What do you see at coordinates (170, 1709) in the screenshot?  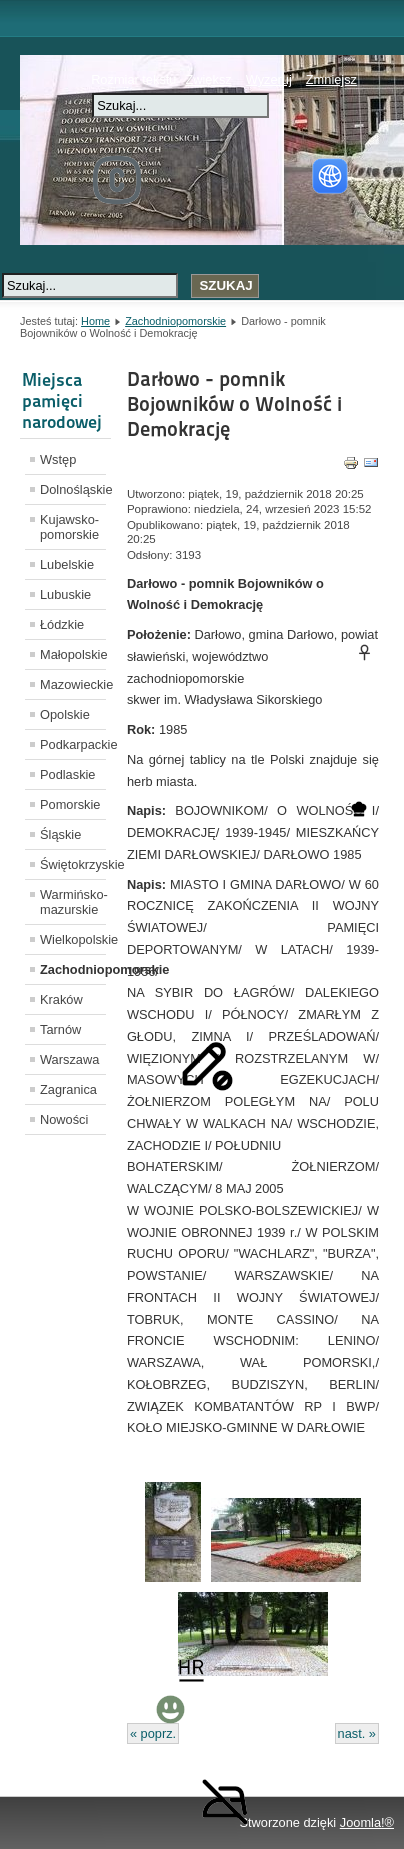 I see `react to a message with a happy emoji` at bounding box center [170, 1709].